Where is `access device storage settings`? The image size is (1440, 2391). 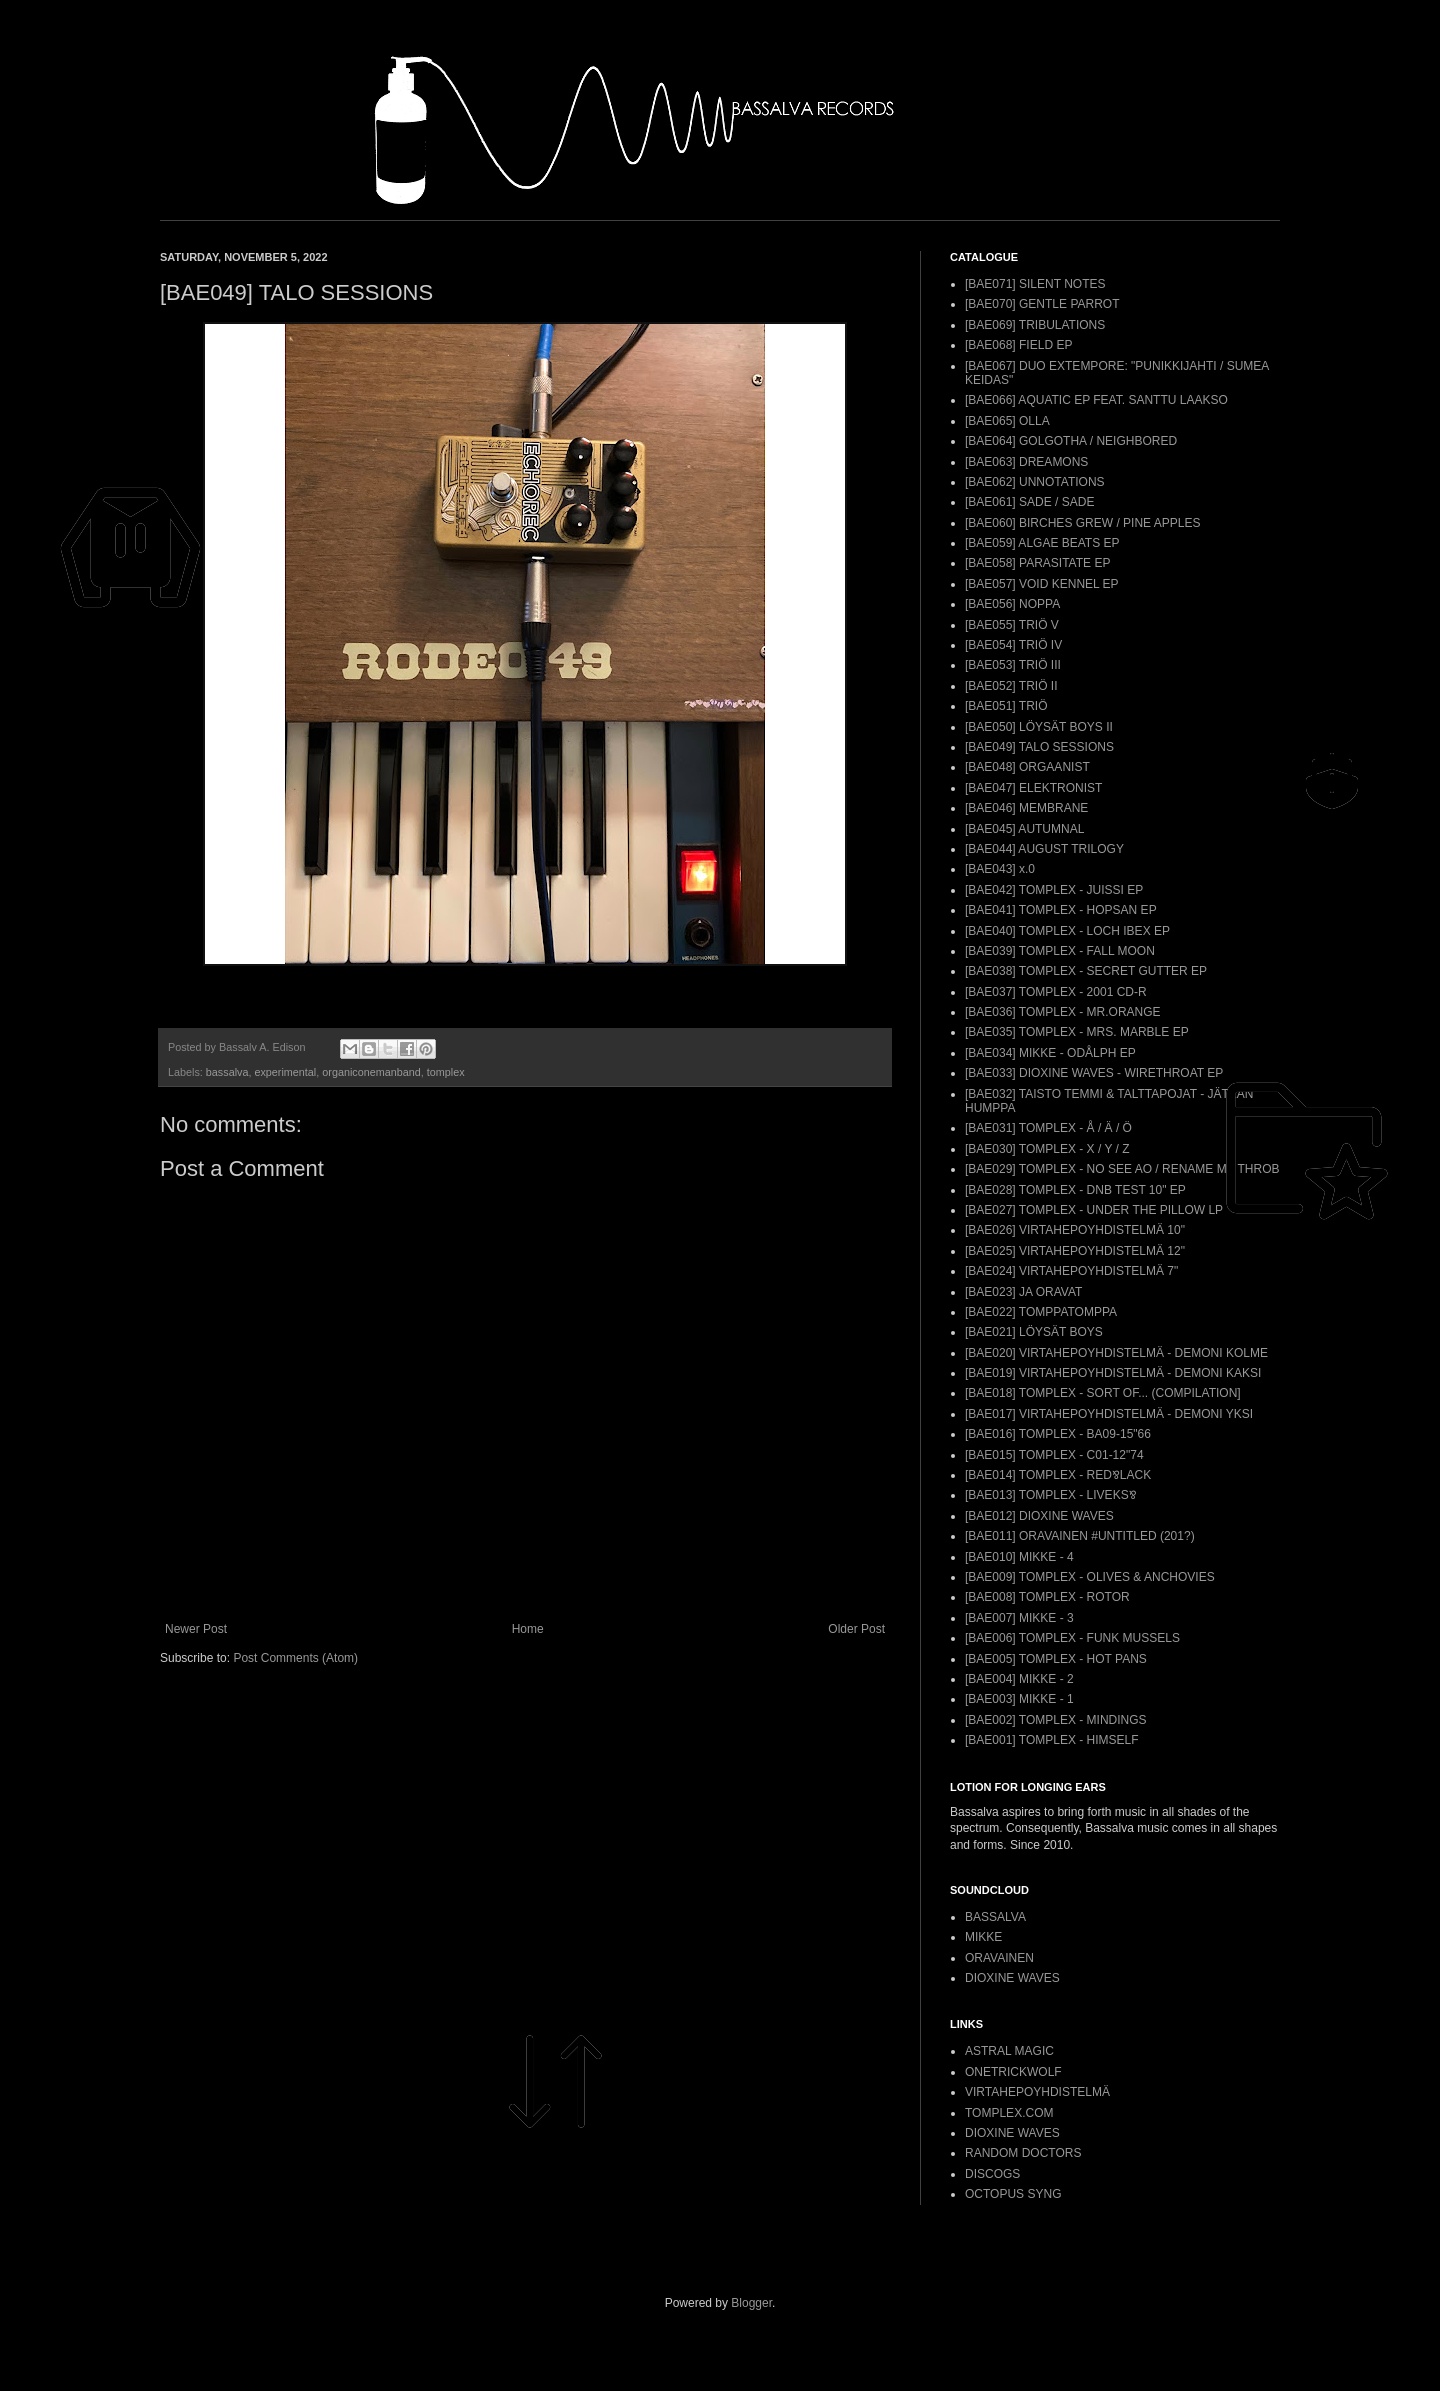 access device storage settings is located at coordinates (1270, 686).